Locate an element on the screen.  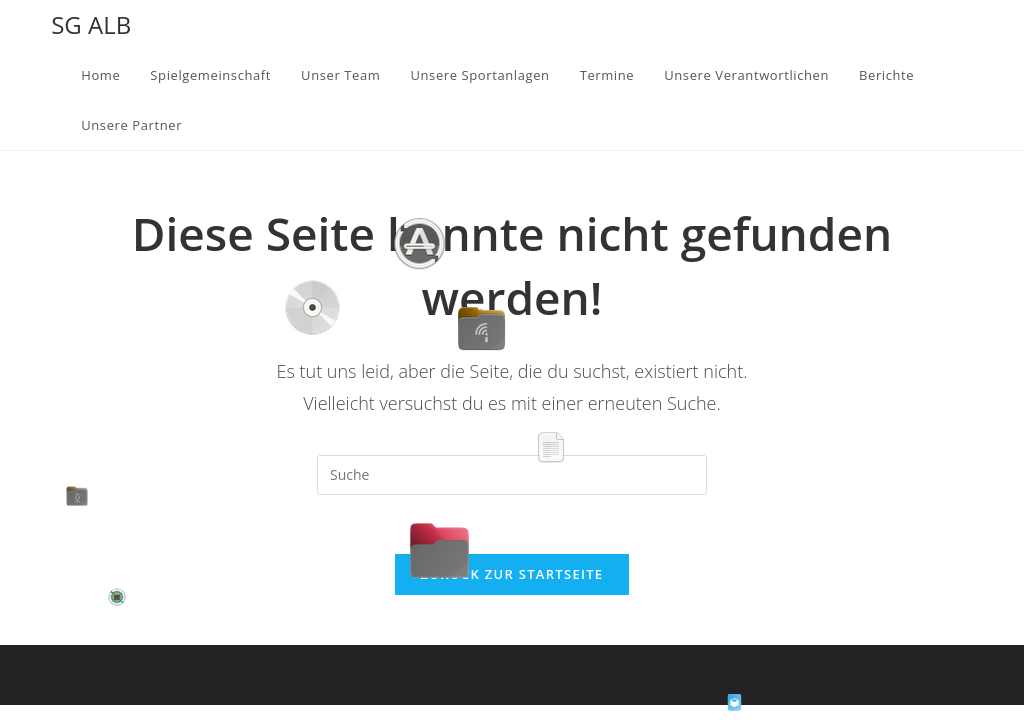
access firmware update settings is located at coordinates (117, 597).